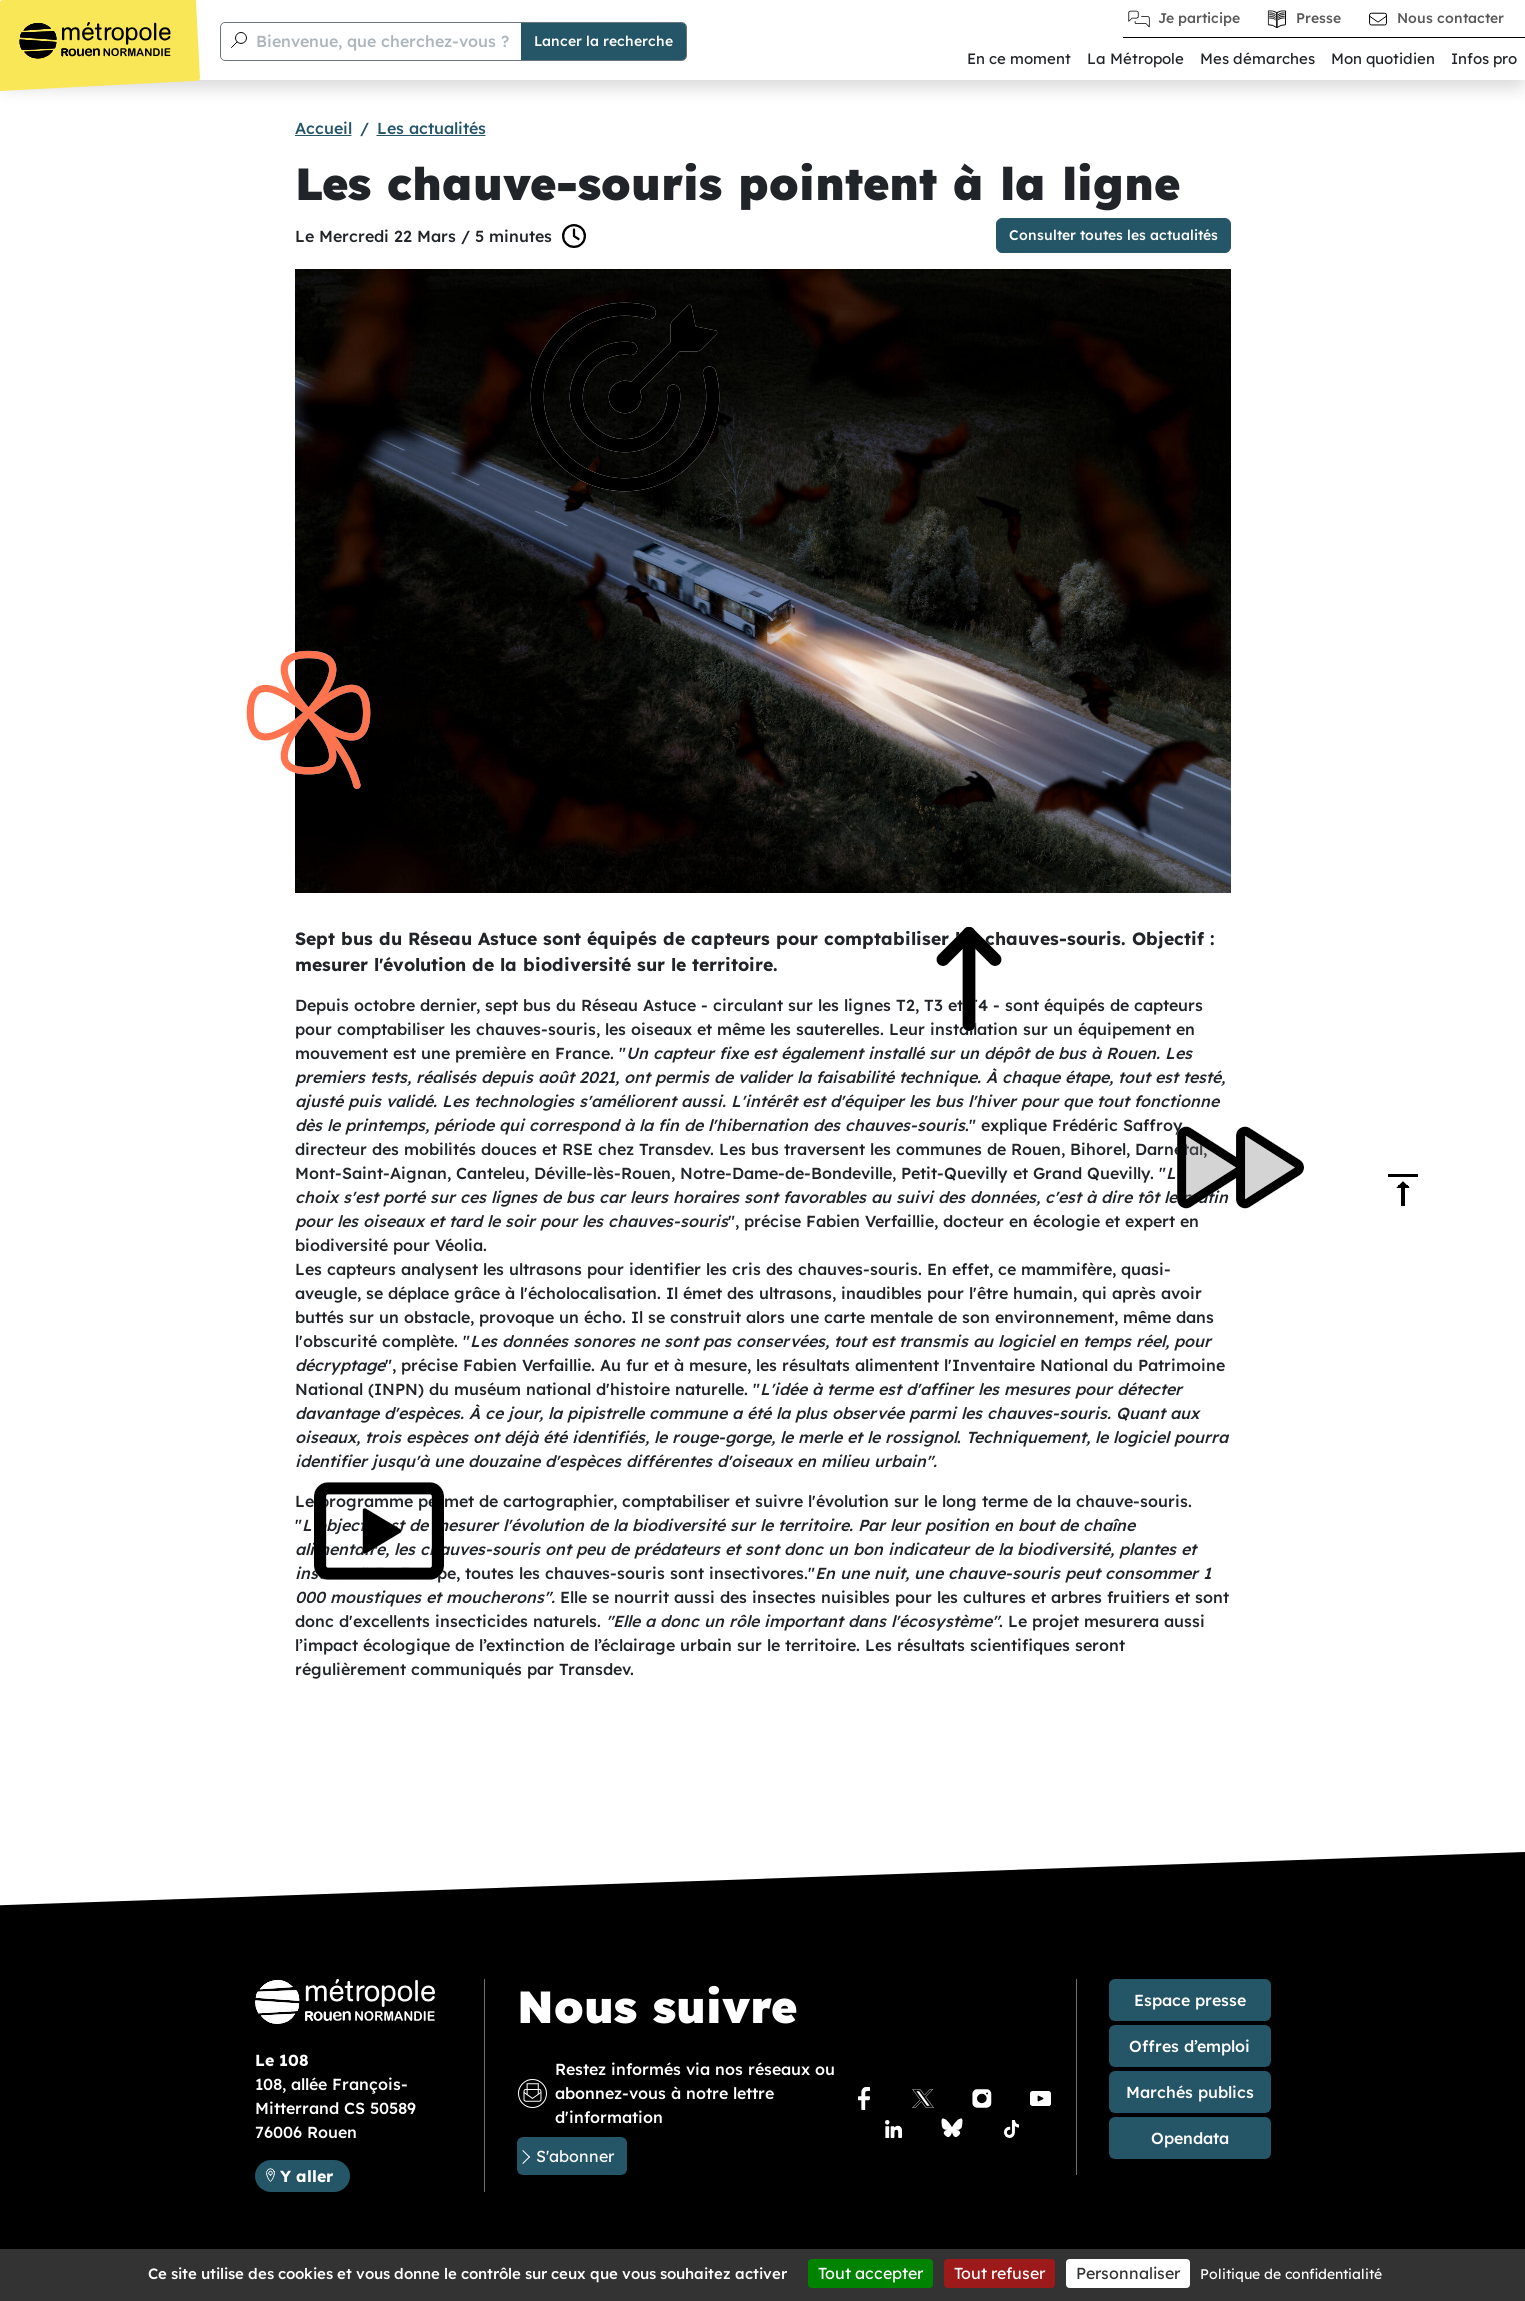 This screenshot has width=1525, height=2301. I want to click on align content to top, so click(1403, 1190).